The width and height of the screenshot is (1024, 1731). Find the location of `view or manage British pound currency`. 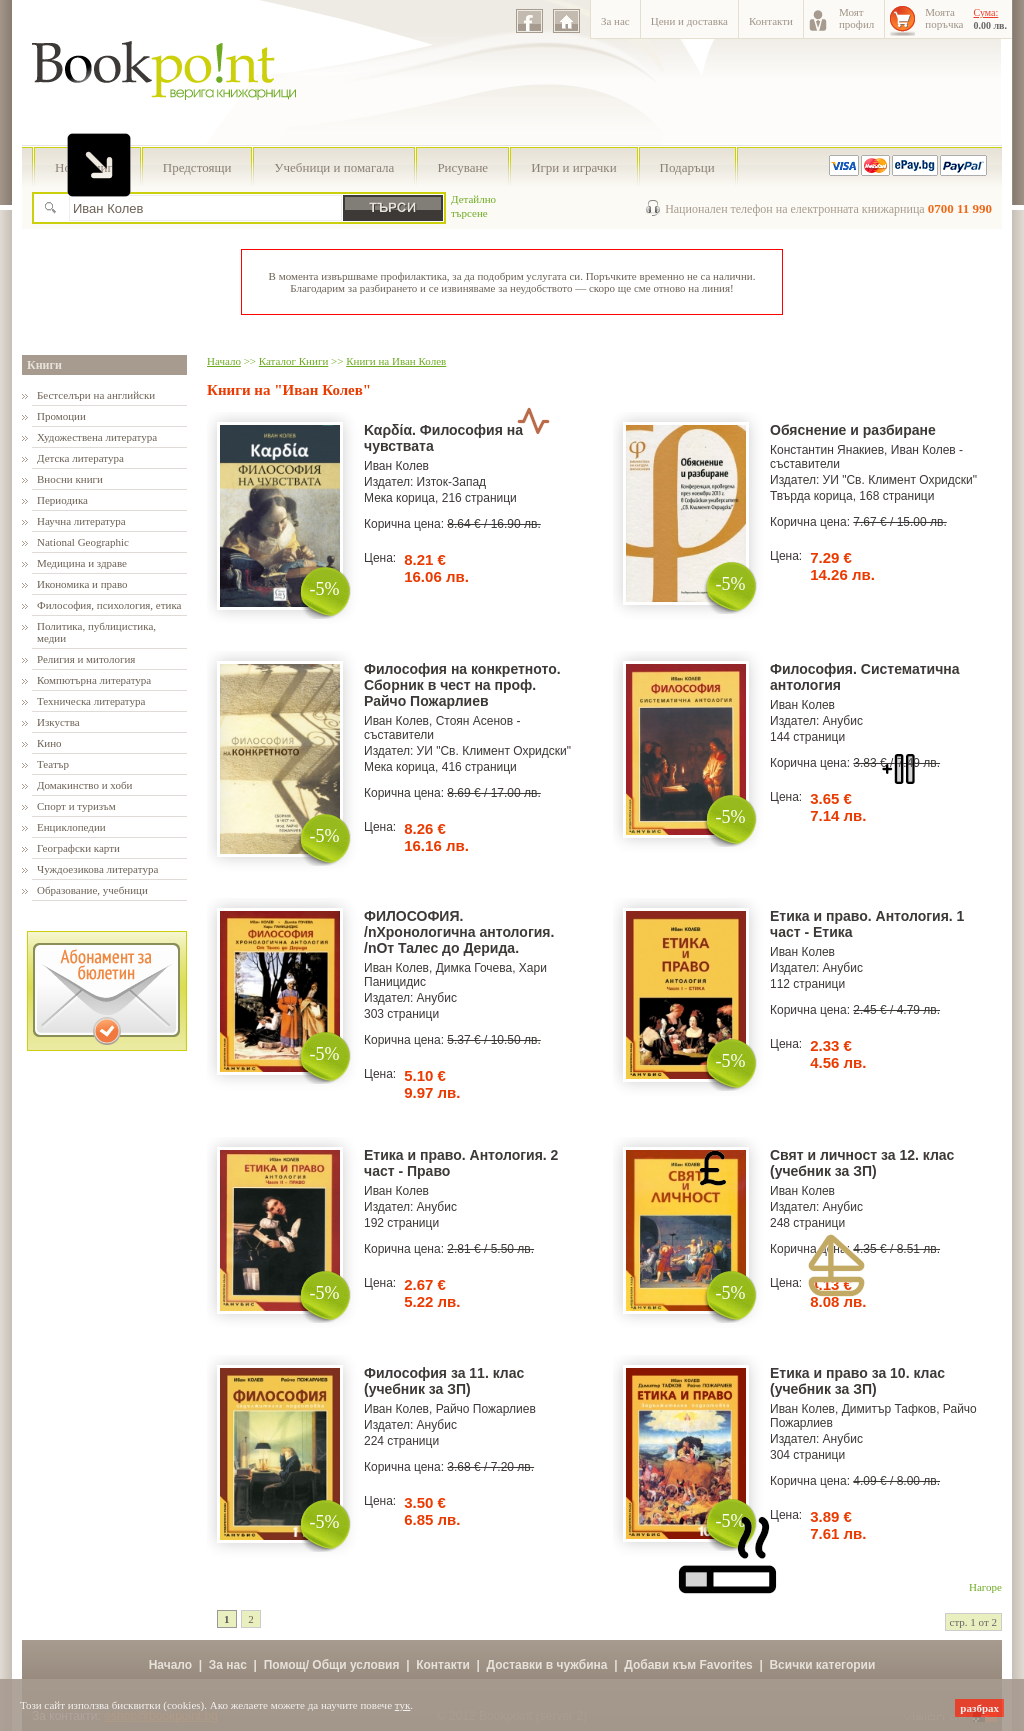

view or manage British pound currency is located at coordinates (713, 1168).